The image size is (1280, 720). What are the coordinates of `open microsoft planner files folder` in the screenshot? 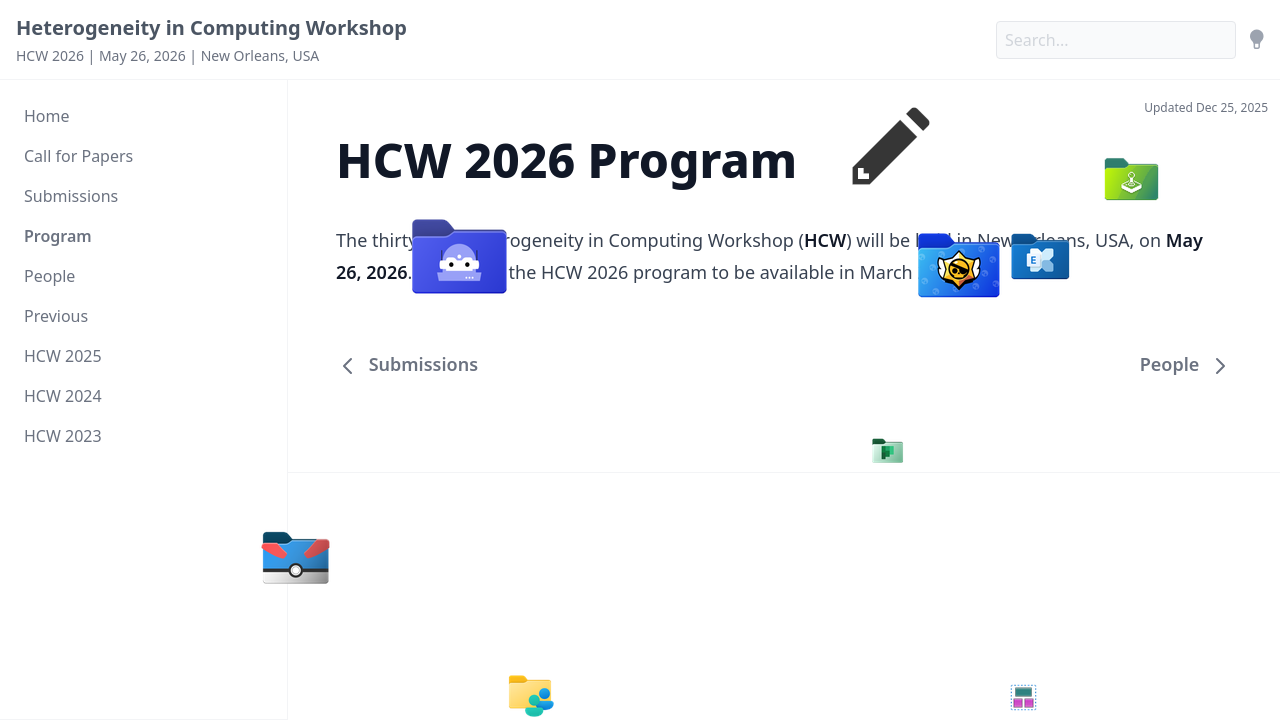 It's located at (887, 451).